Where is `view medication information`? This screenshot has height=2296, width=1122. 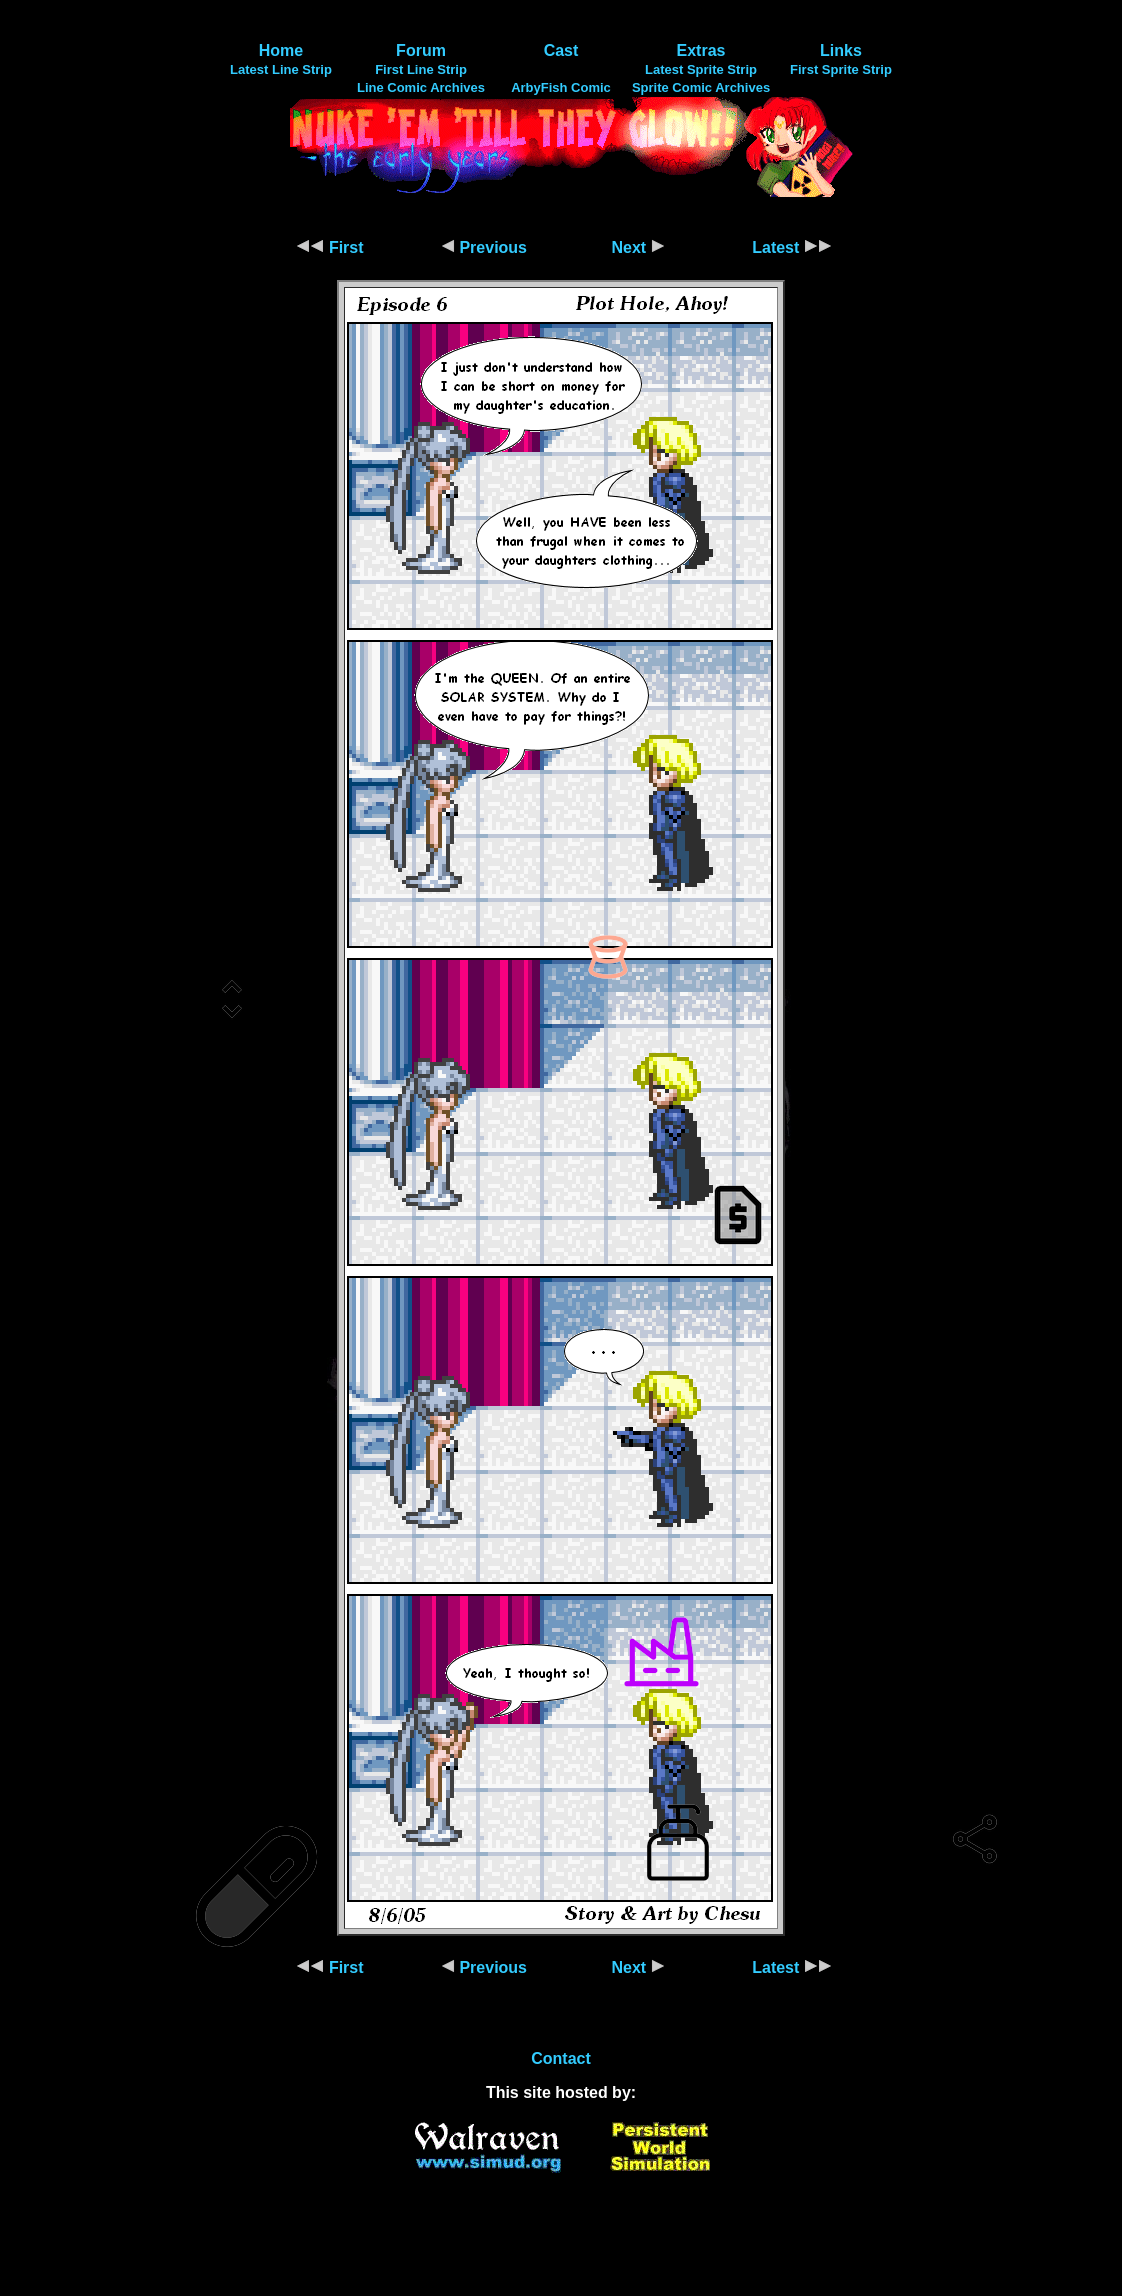
view medication information is located at coordinates (256, 1886).